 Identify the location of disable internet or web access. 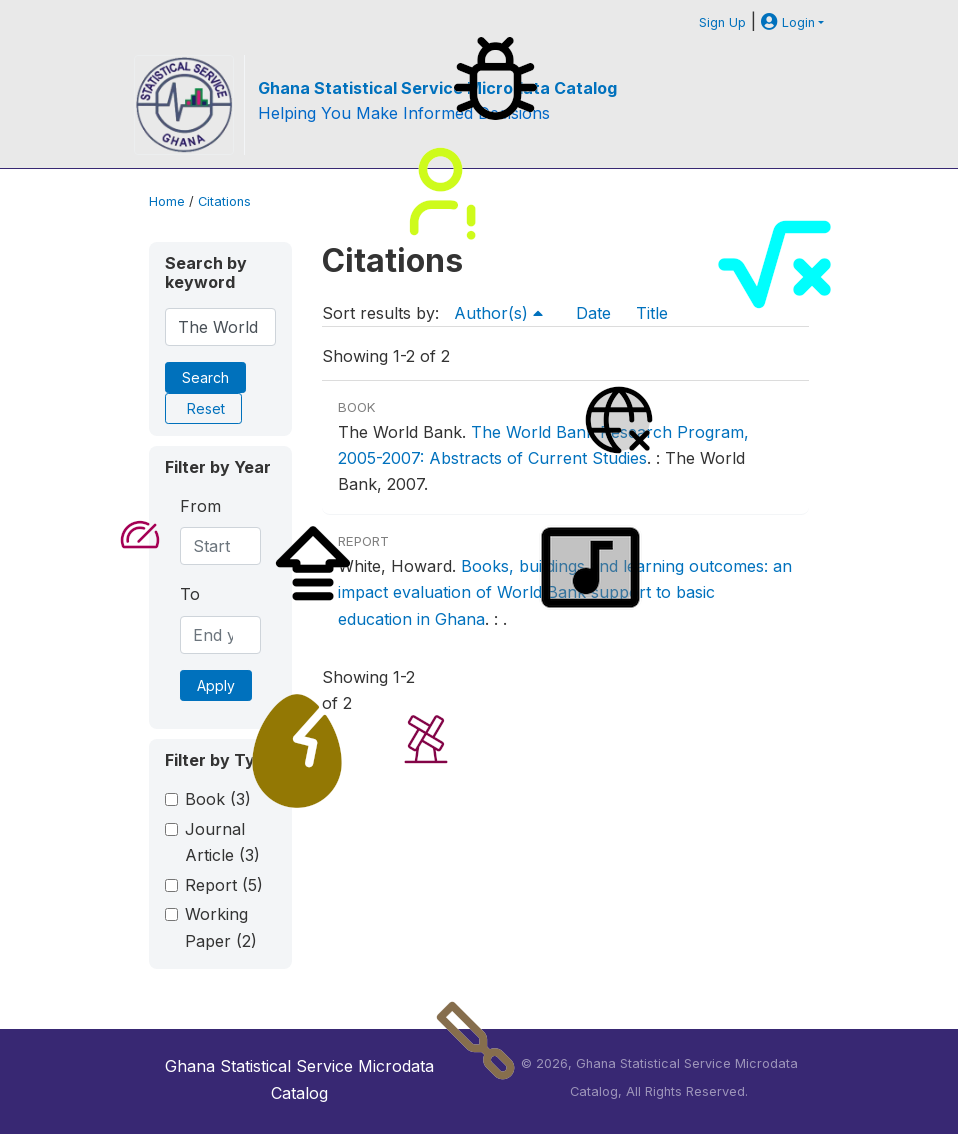
(619, 420).